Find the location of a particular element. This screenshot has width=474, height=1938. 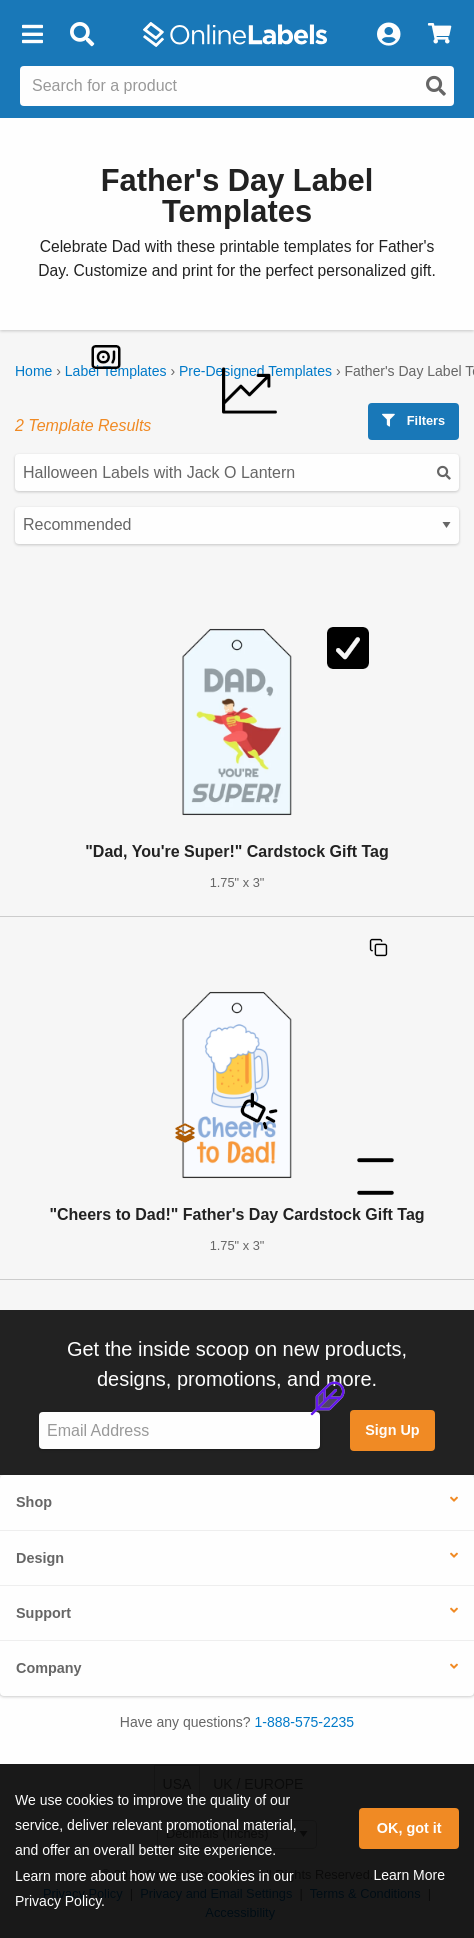

access music or audio player is located at coordinates (106, 357).